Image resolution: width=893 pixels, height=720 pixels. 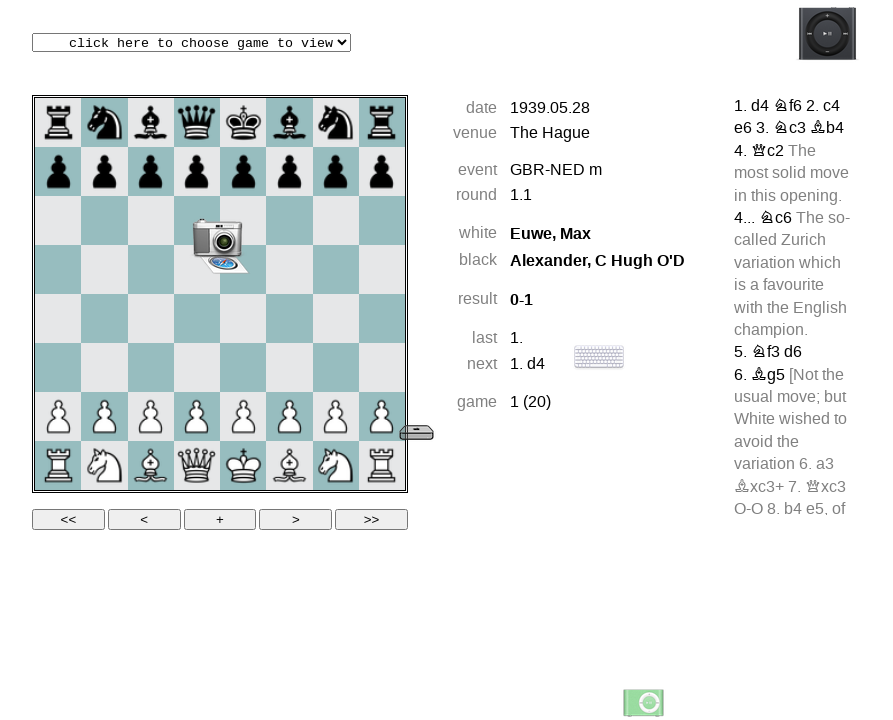 I want to click on bluetooth keyboard connected, so click(x=599, y=357).